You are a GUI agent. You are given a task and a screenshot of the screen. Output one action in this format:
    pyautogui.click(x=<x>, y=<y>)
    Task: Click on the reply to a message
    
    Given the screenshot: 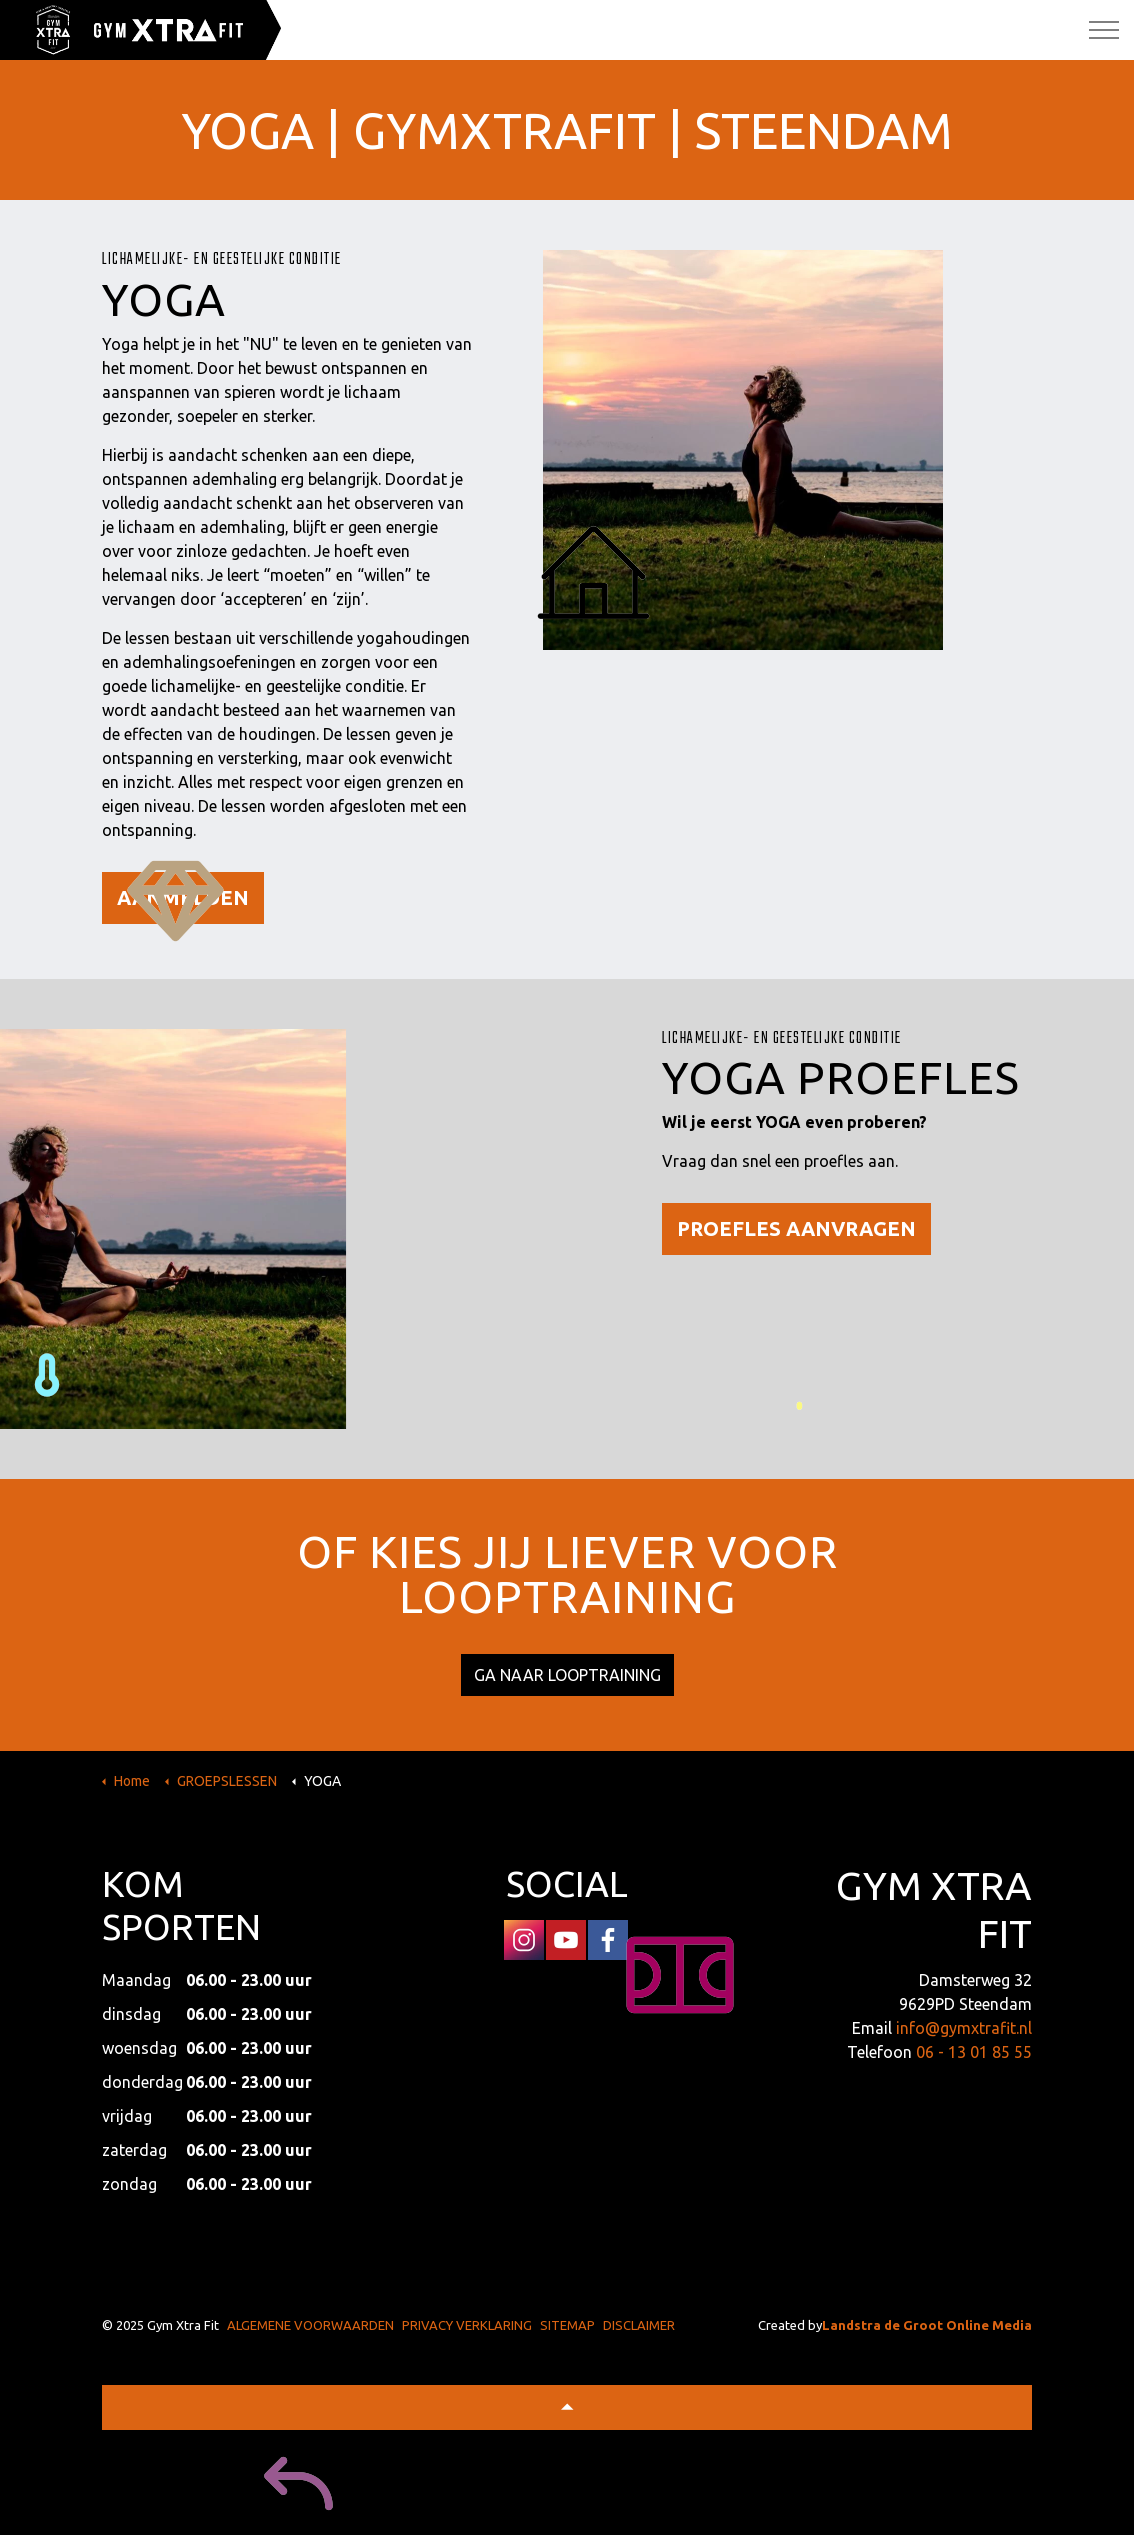 What is the action you would take?
    pyautogui.click(x=298, y=2483)
    